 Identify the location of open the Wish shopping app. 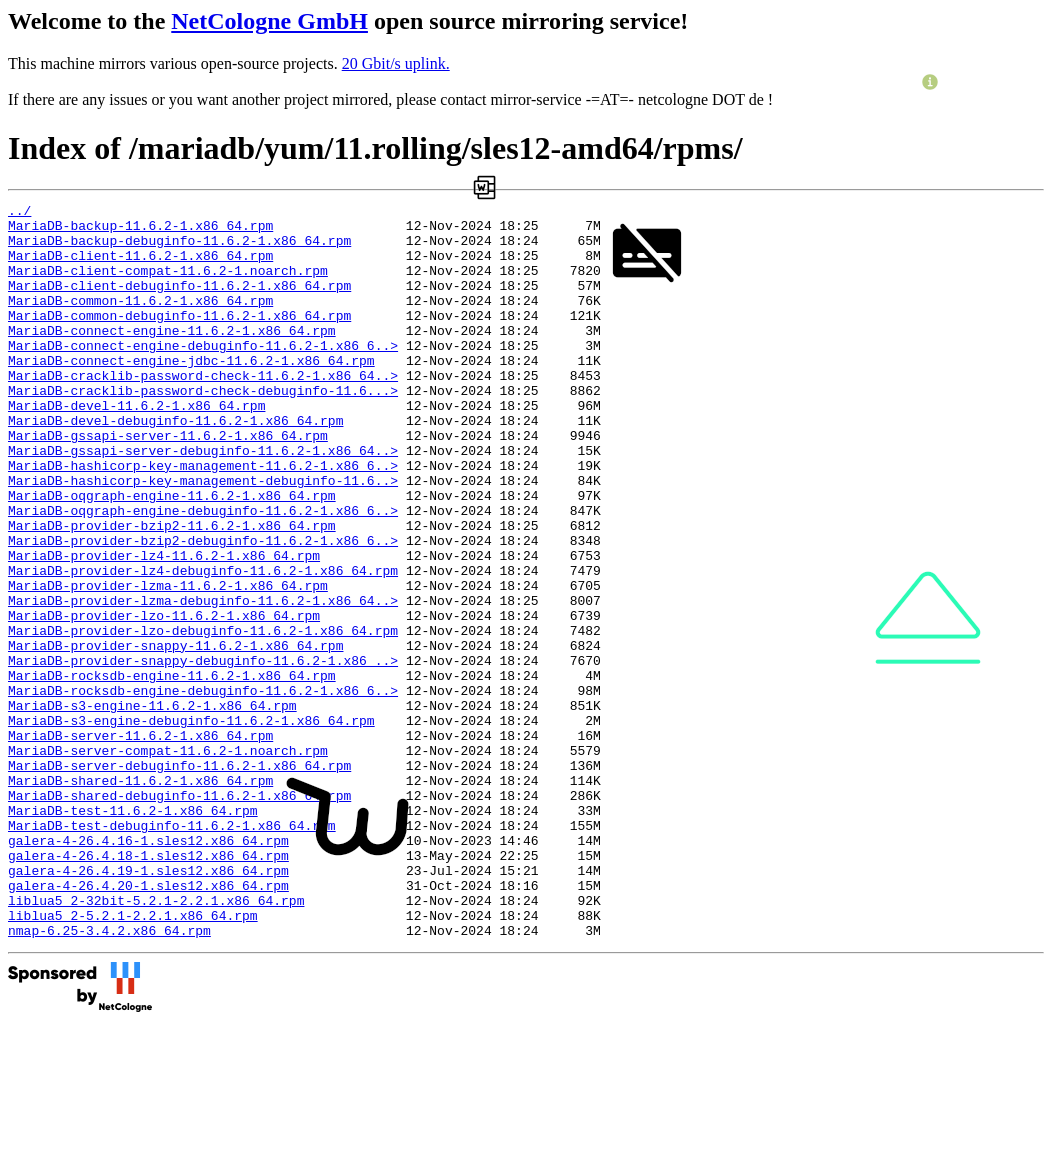
(347, 816).